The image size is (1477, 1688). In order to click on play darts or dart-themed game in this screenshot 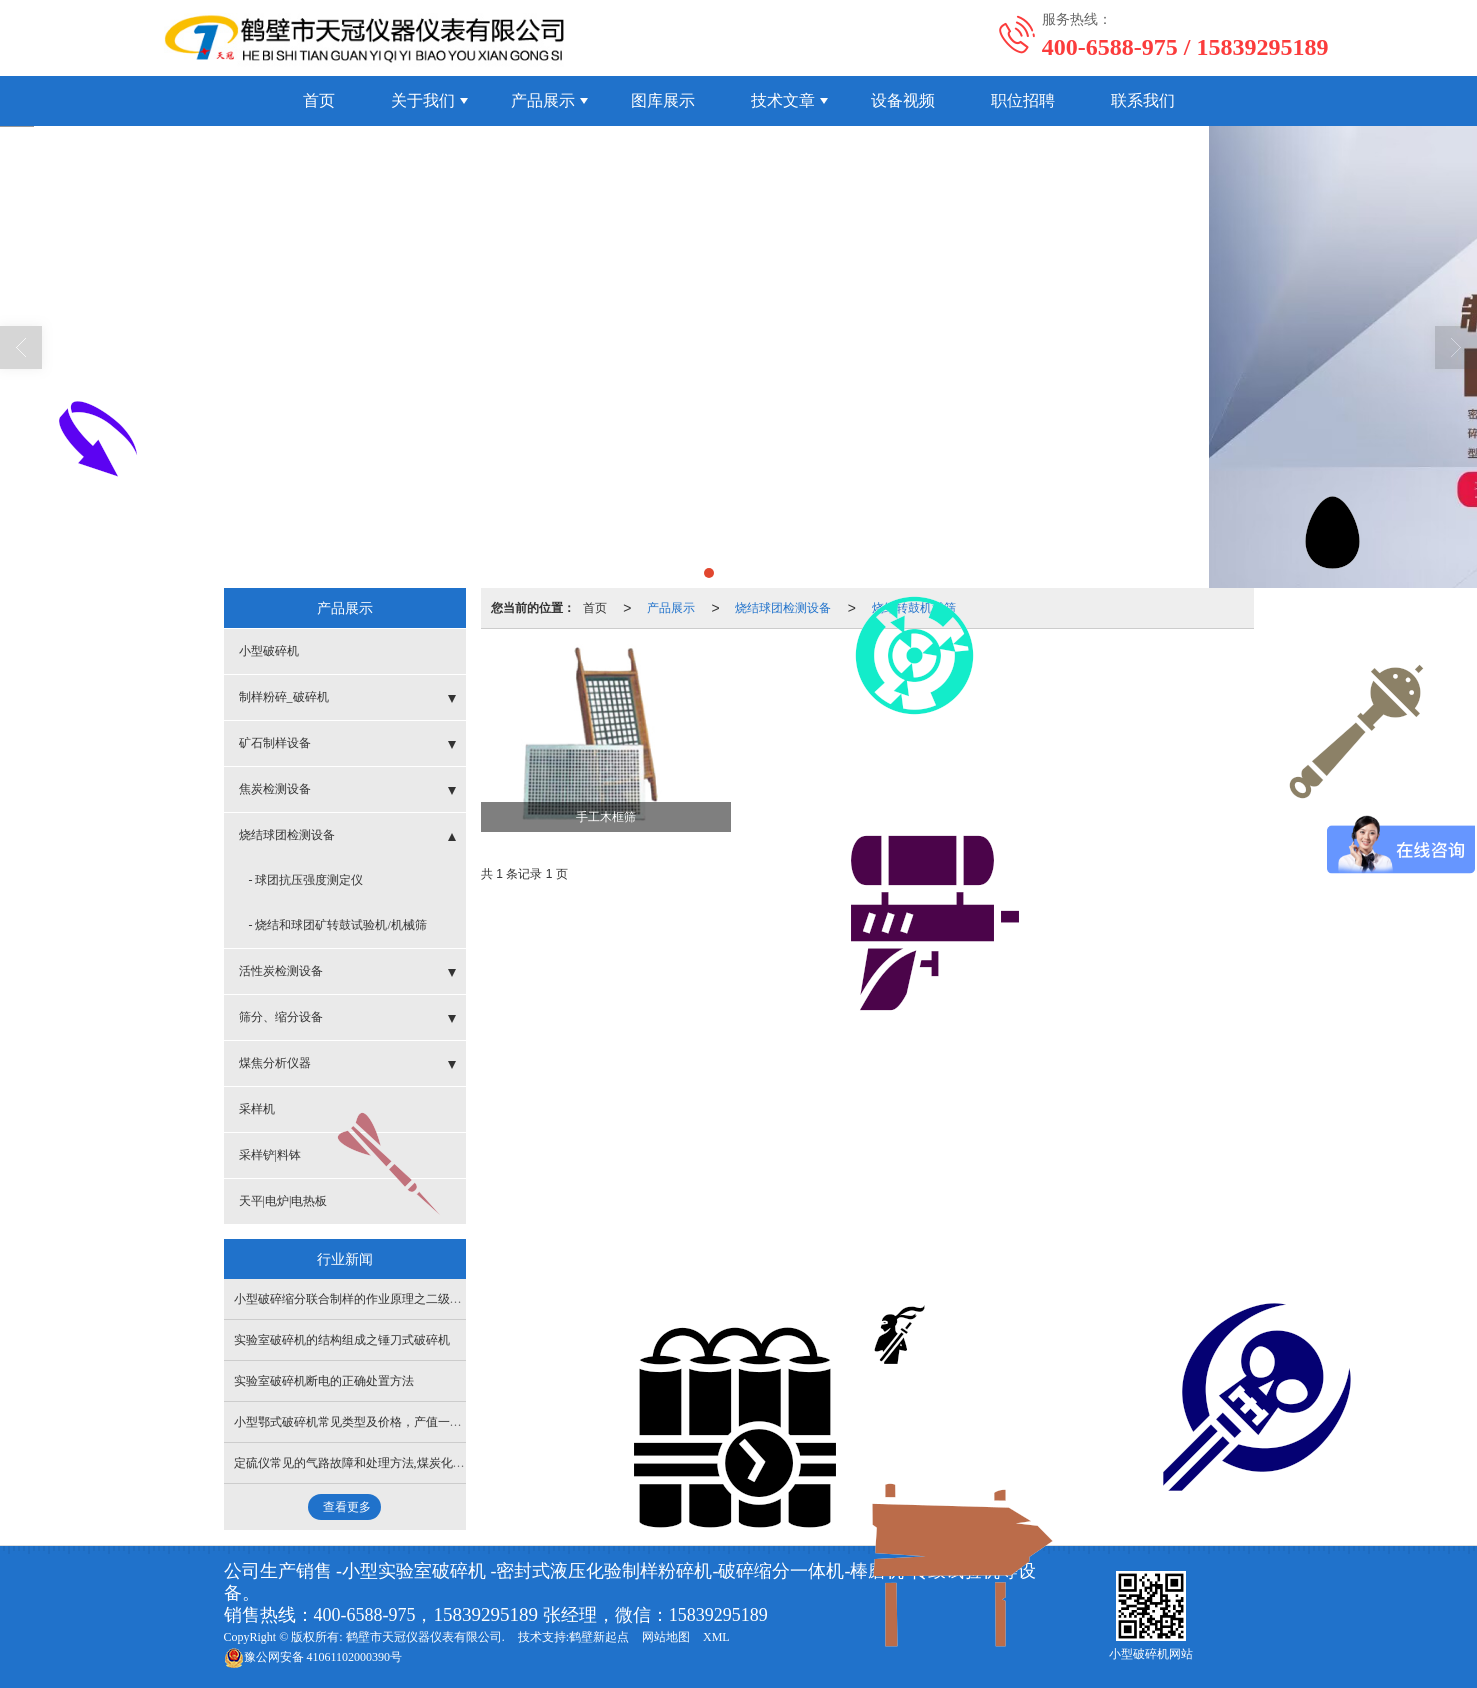, I will do `click(389, 1164)`.